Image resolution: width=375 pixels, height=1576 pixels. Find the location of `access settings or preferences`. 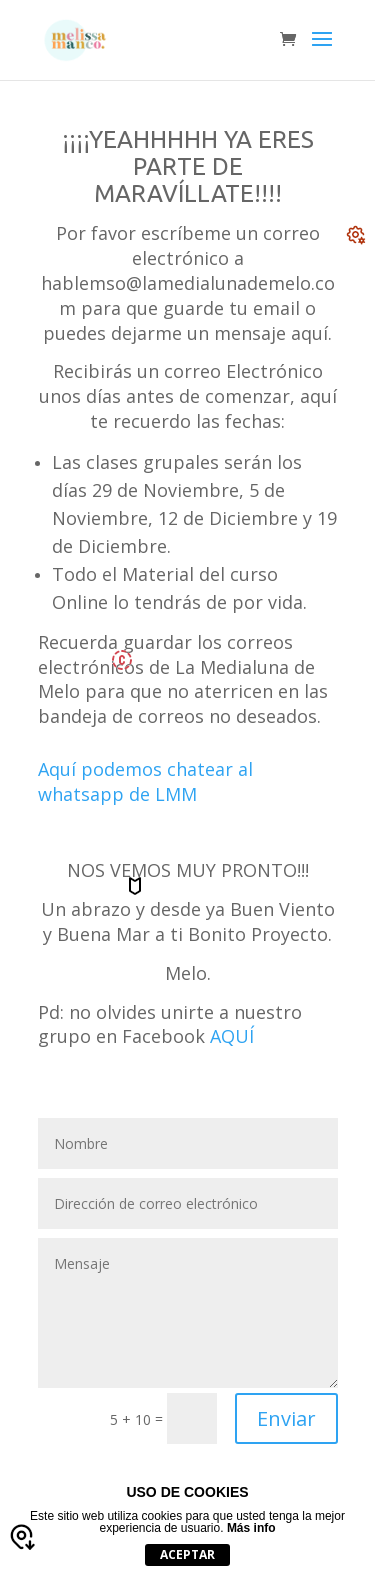

access settings or preferences is located at coordinates (355, 234).